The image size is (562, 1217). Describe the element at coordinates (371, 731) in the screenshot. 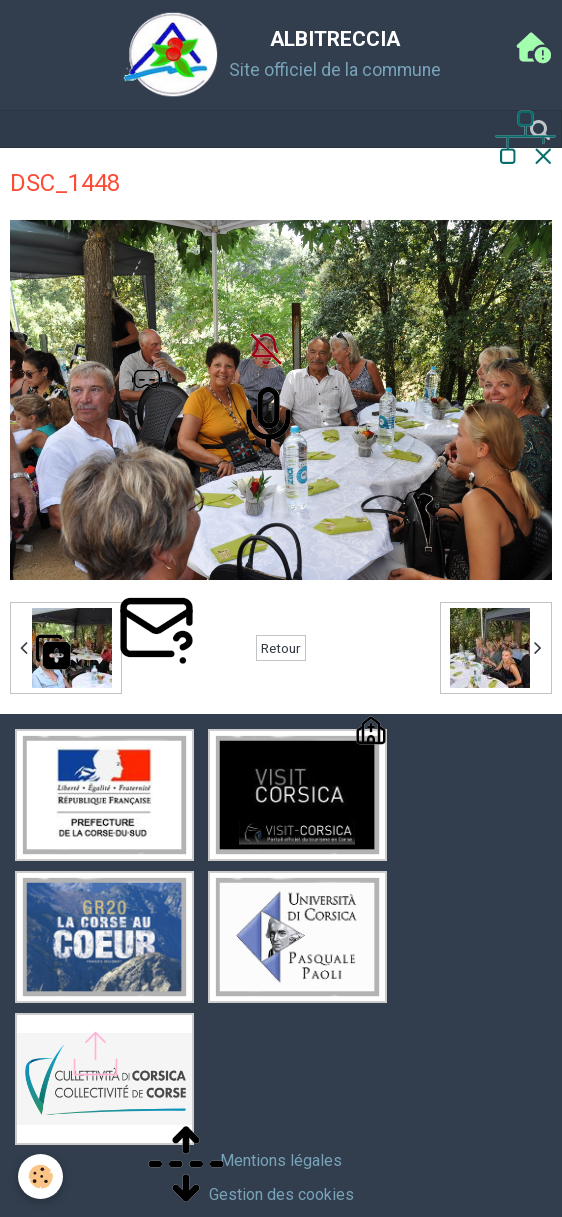

I see `view nearby churches or places of worship` at that location.